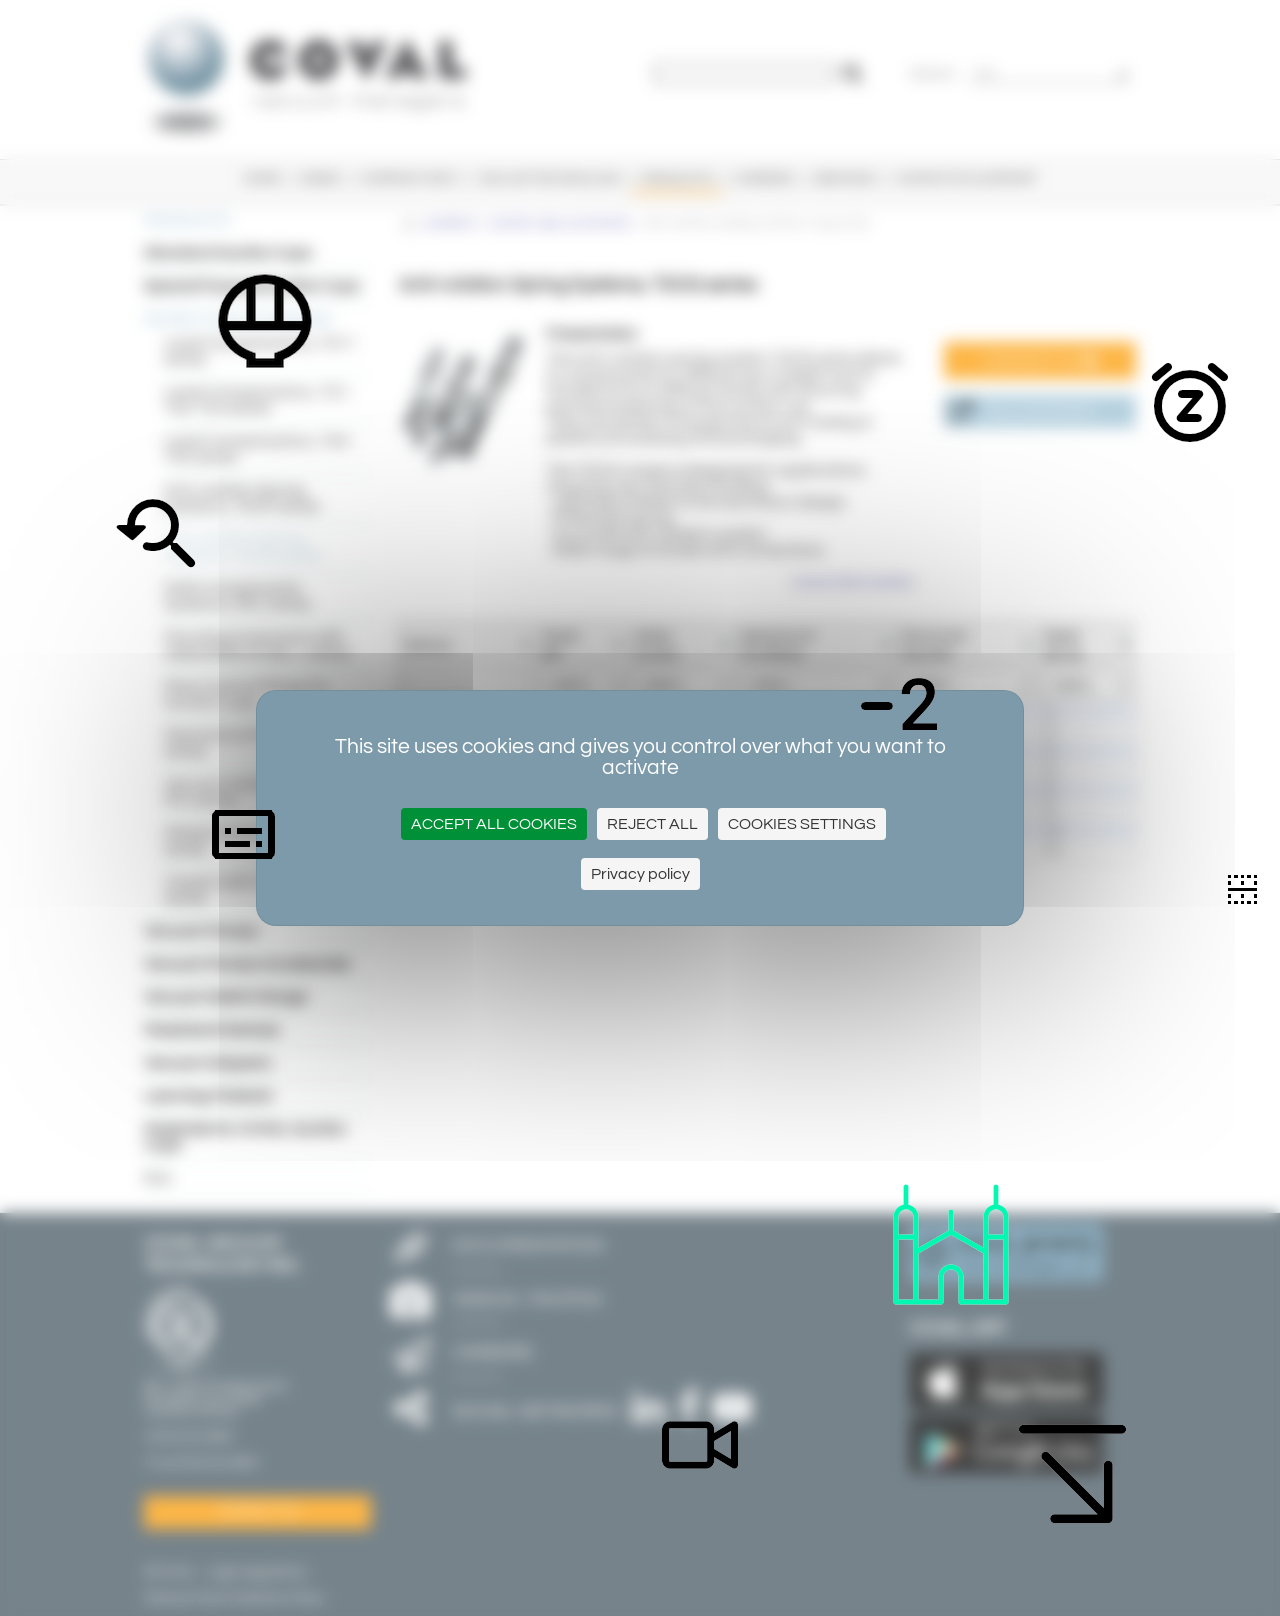  I want to click on move item to bottom-right corner, so click(1072, 1478).